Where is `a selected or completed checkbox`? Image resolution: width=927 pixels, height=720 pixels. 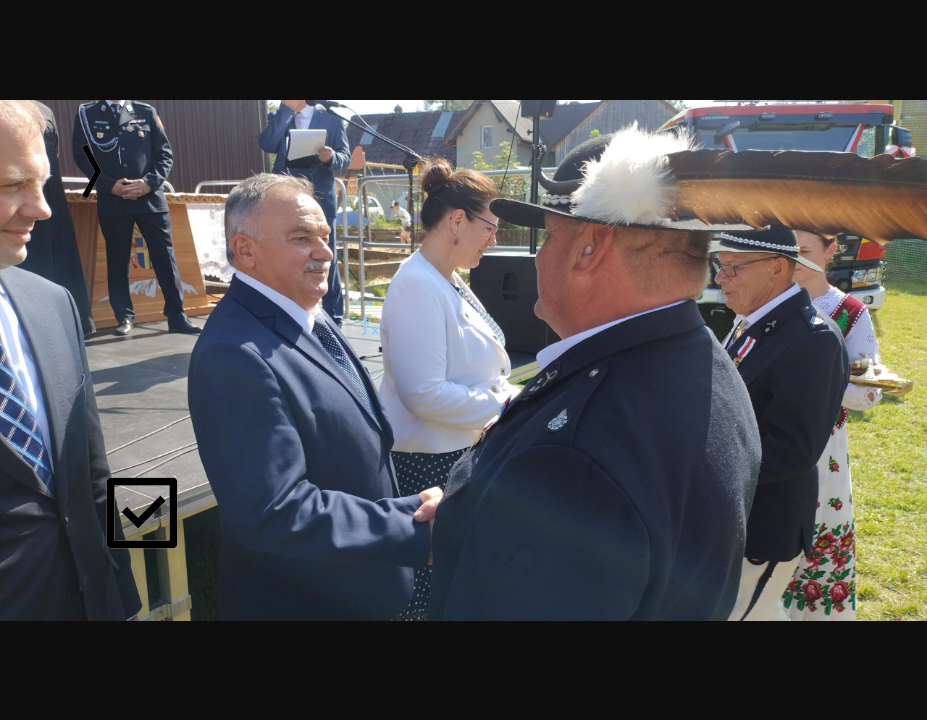
a selected or completed checkbox is located at coordinates (142, 513).